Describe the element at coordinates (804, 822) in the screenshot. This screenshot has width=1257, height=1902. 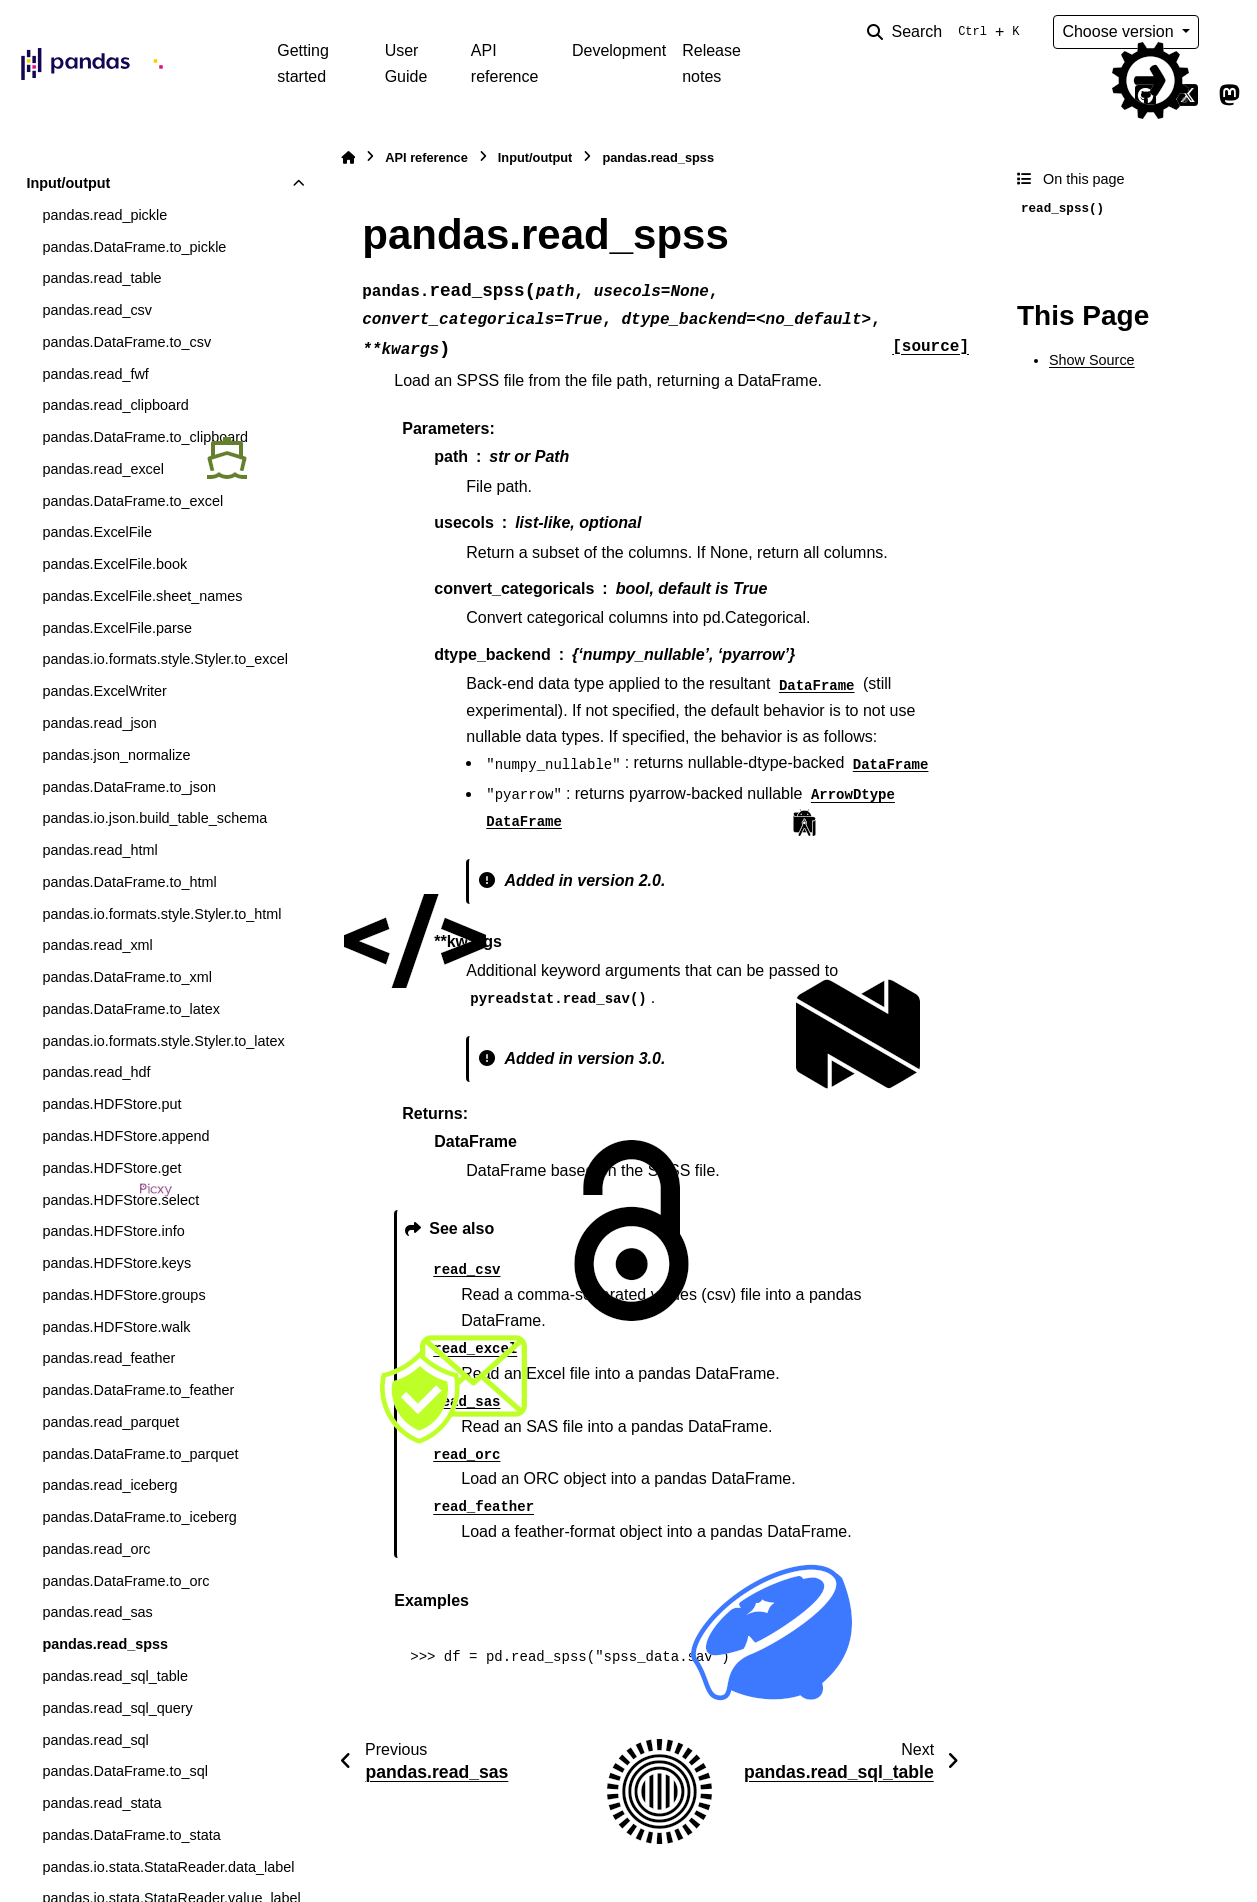
I see `open android studio` at that location.